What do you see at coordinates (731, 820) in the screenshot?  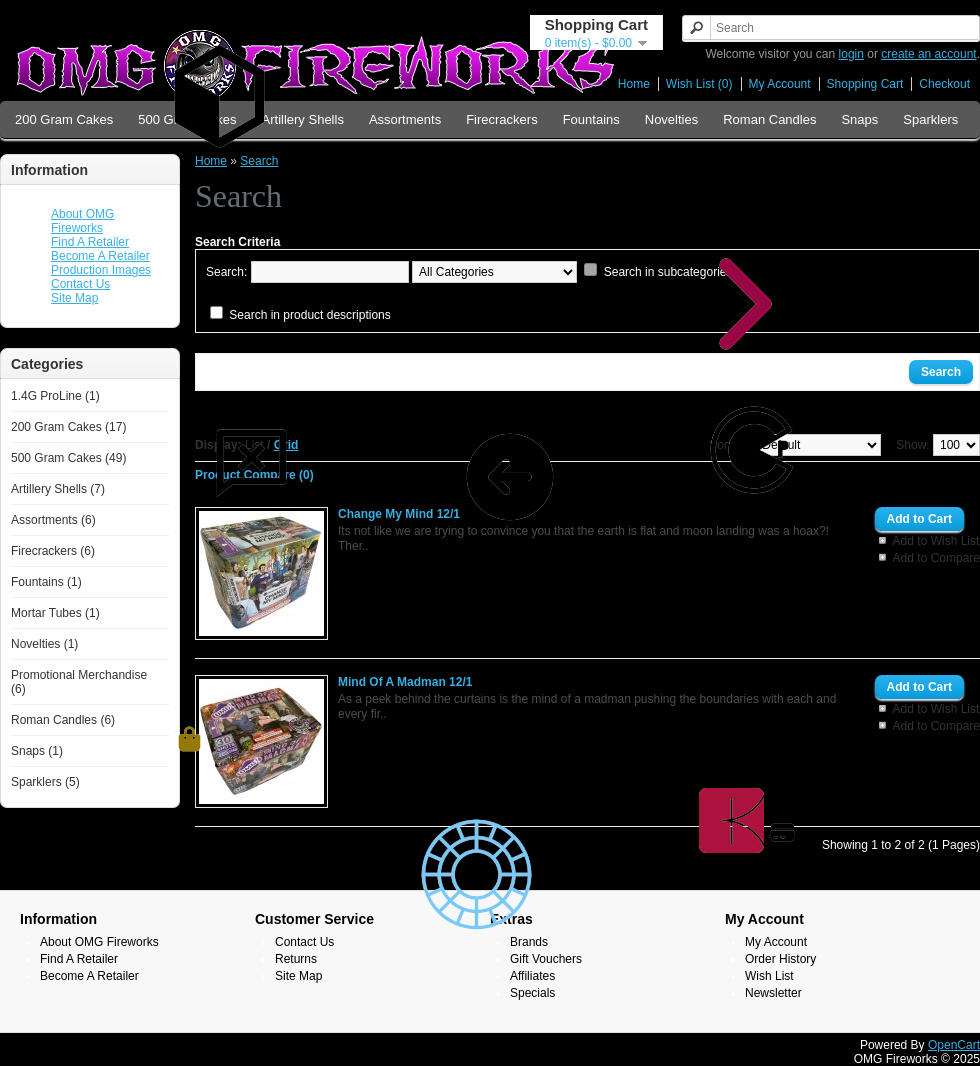 I see `kaniko container build tool logo` at bounding box center [731, 820].